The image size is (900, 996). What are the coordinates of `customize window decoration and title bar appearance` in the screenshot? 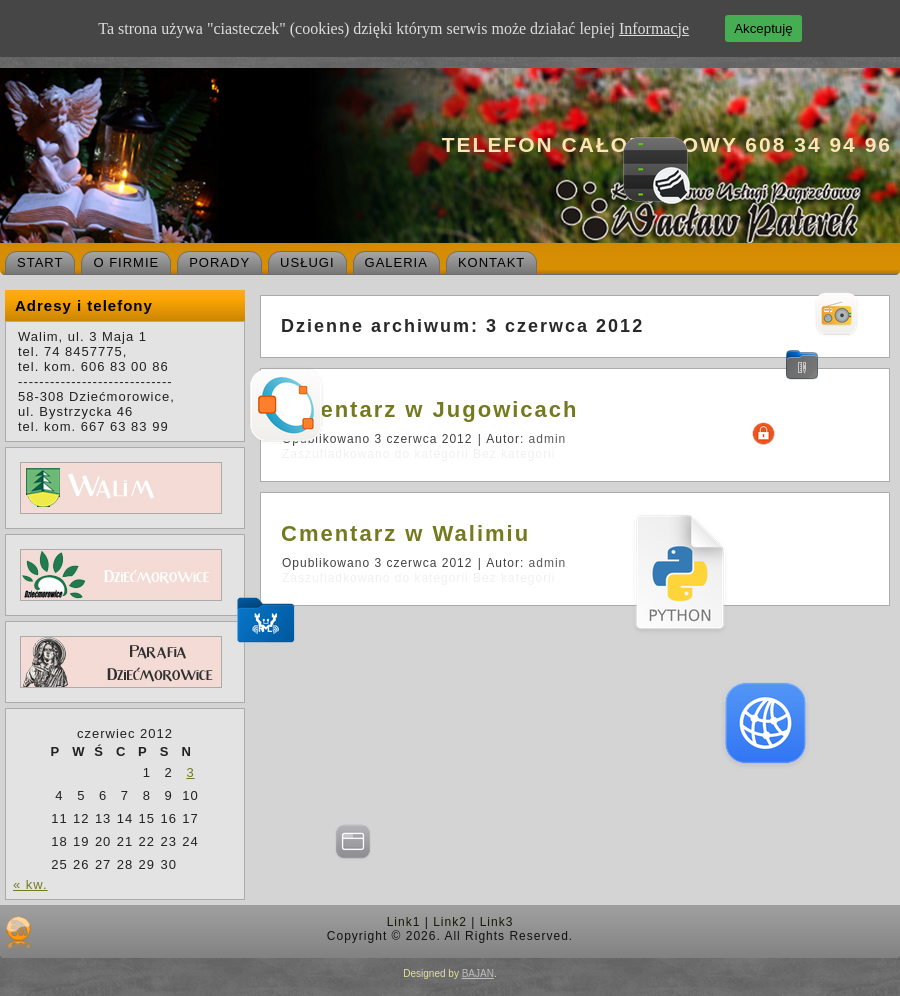 It's located at (353, 842).